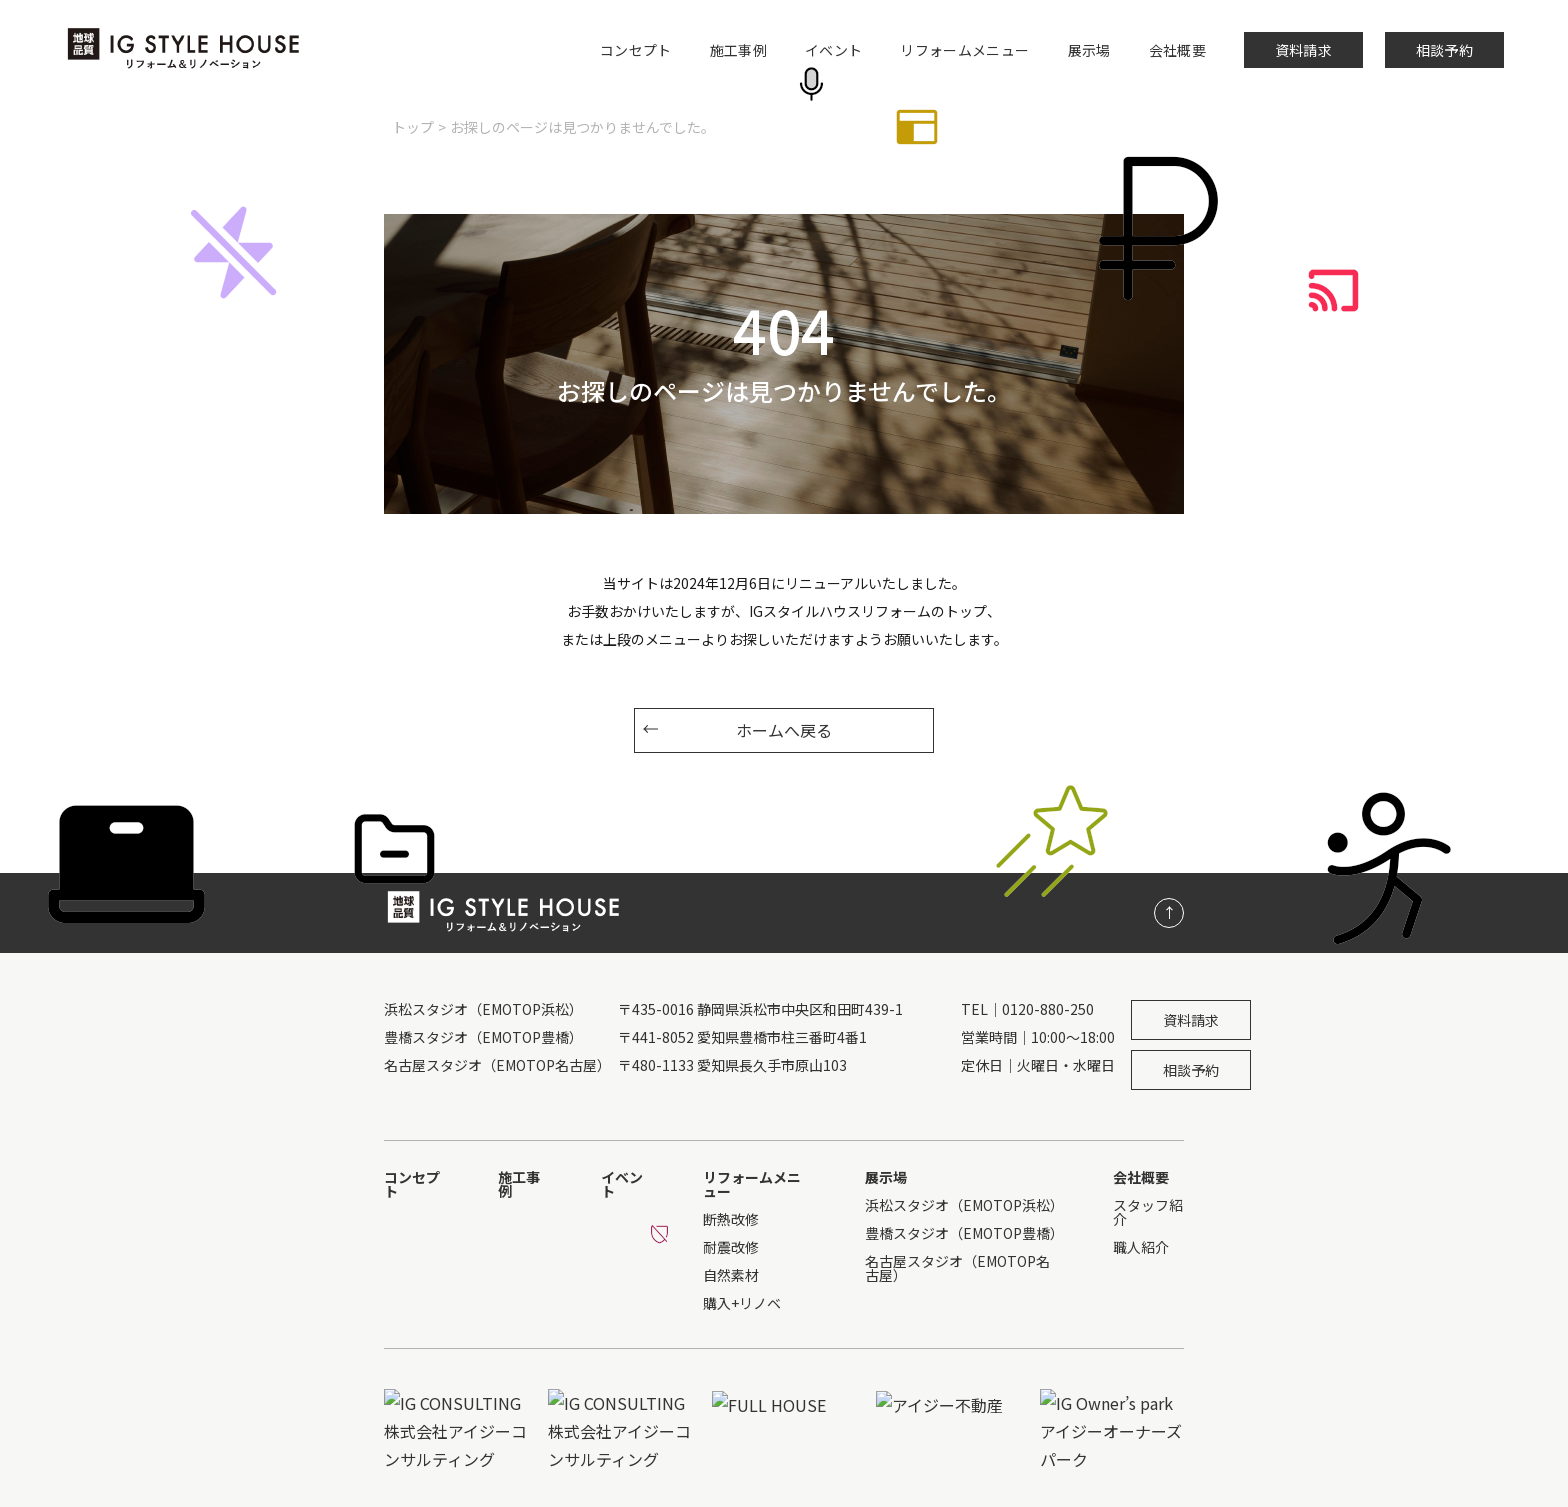  Describe the element at coordinates (1333, 290) in the screenshot. I see `cast your screen to another device` at that location.